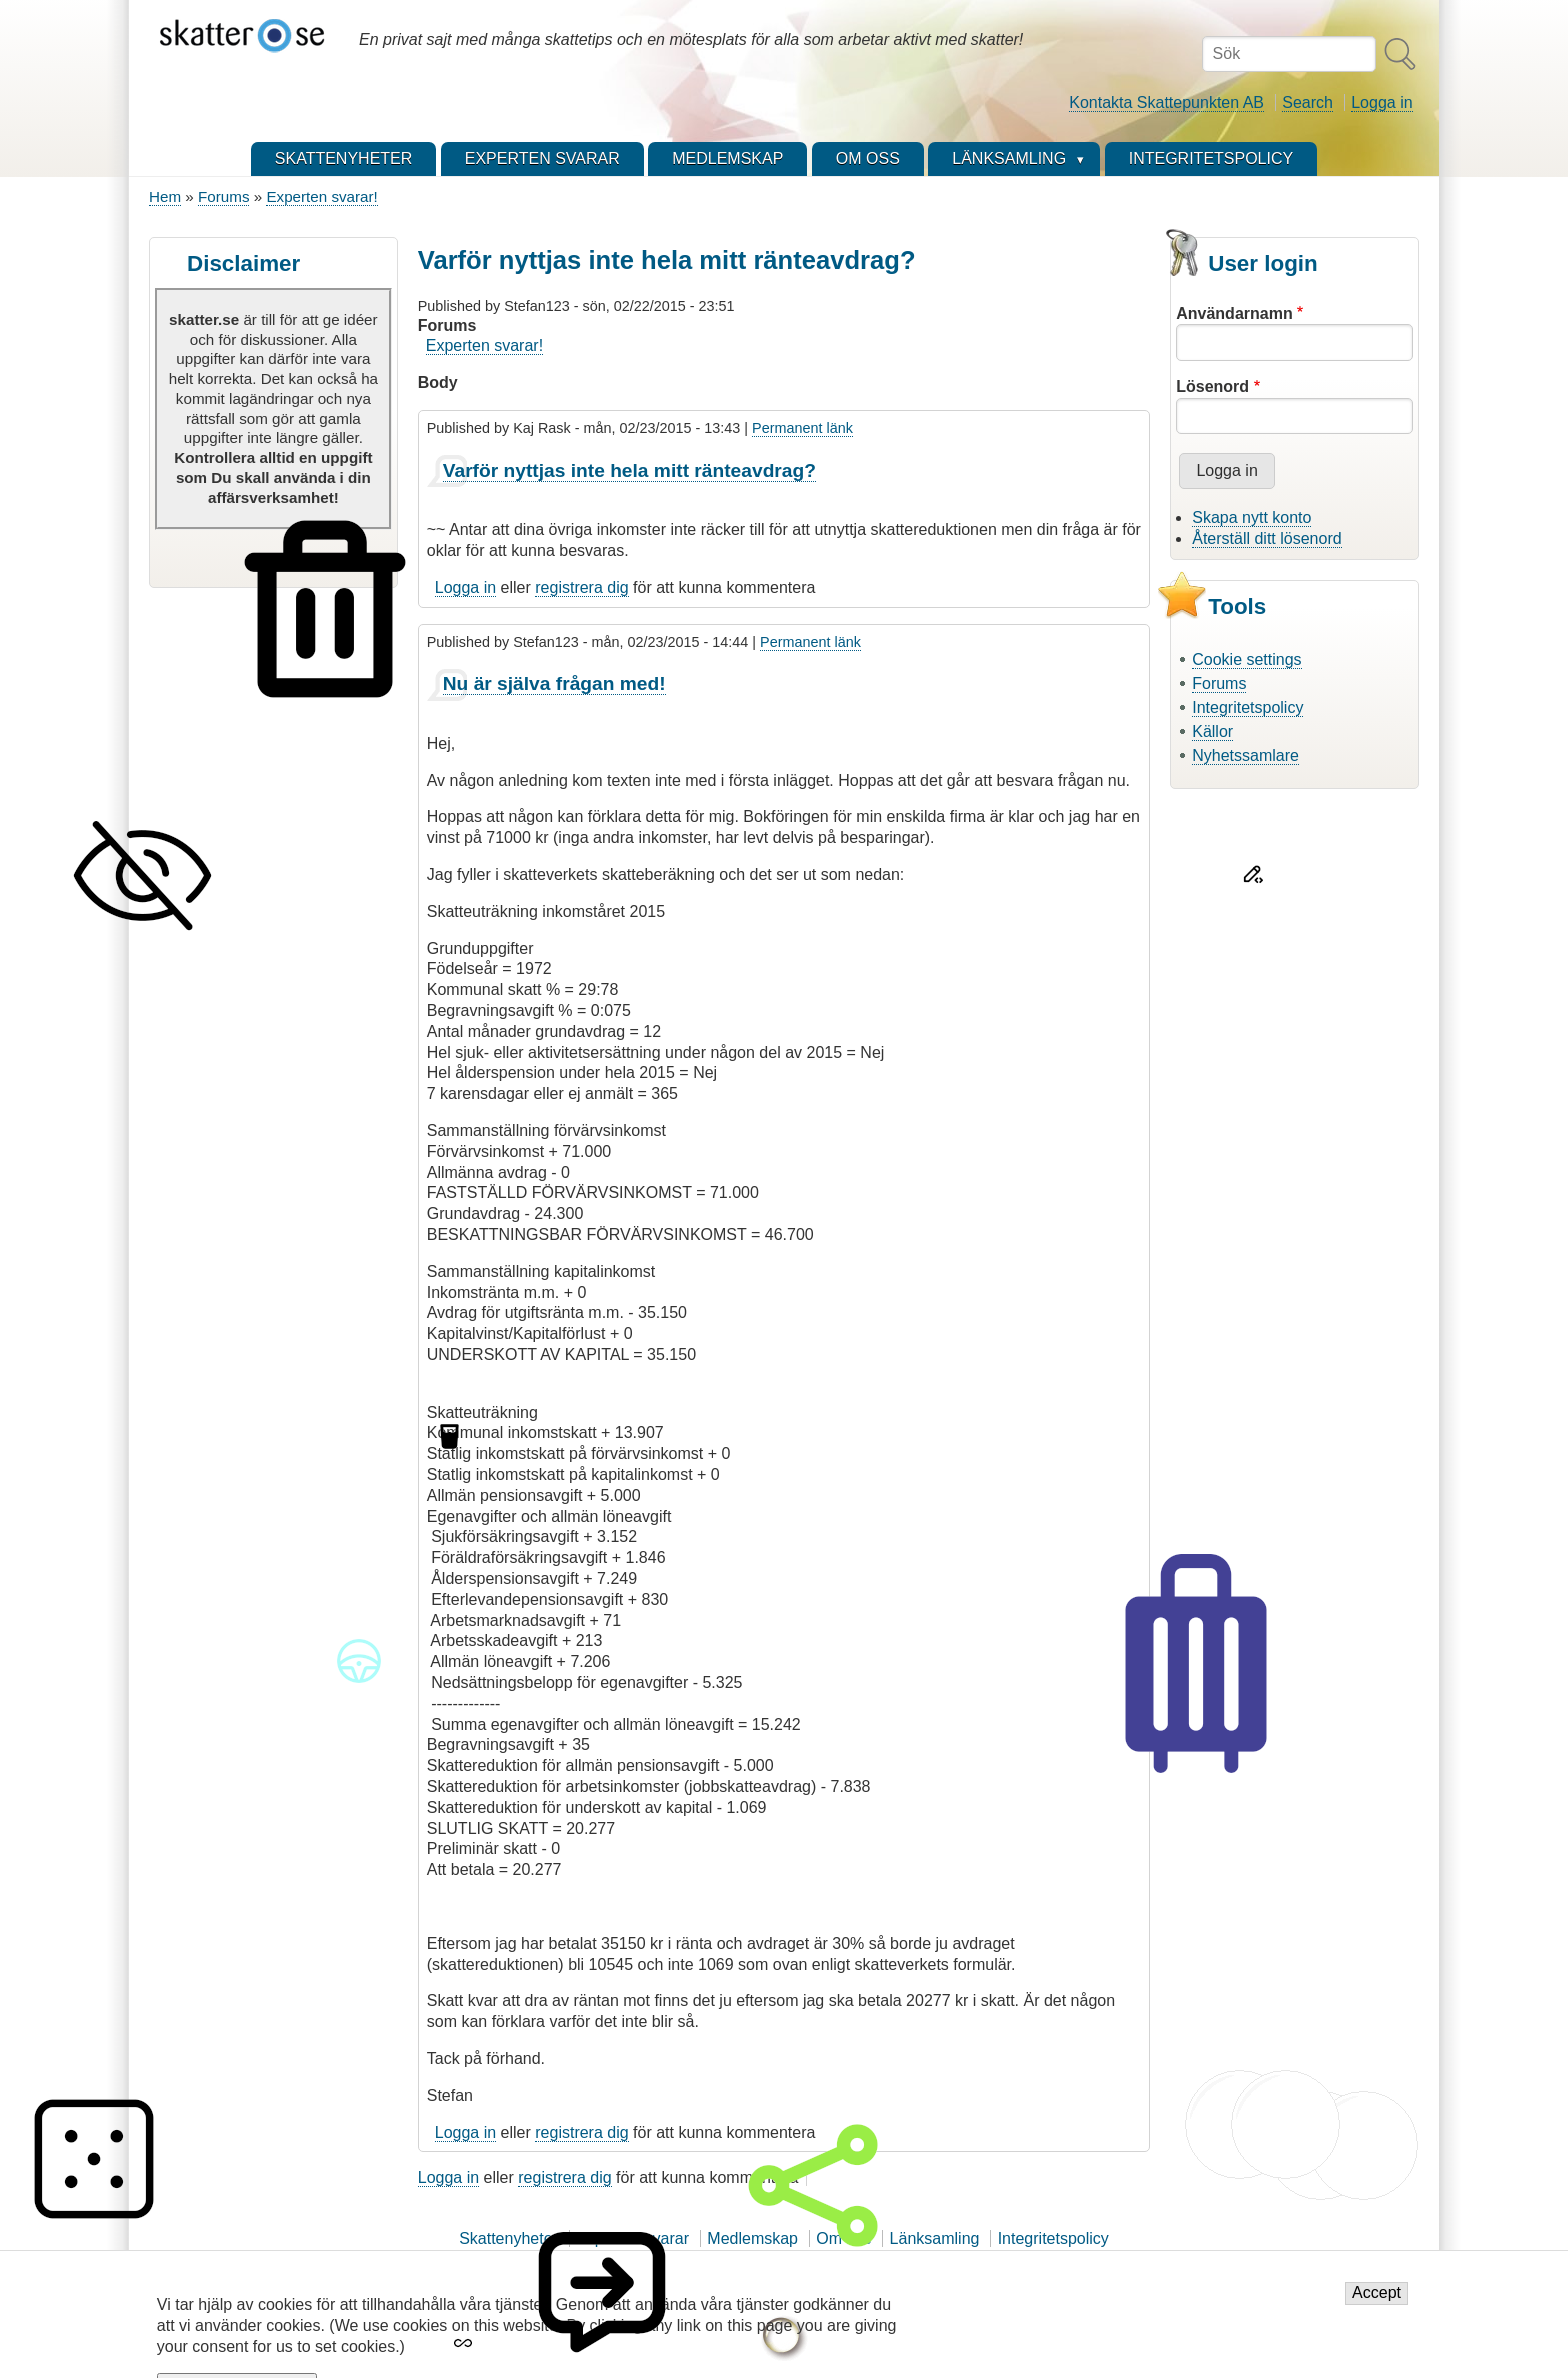  What do you see at coordinates (1252, 873) in the screenshot?
I see `edit or write code` at bounding box center [1252, 873].